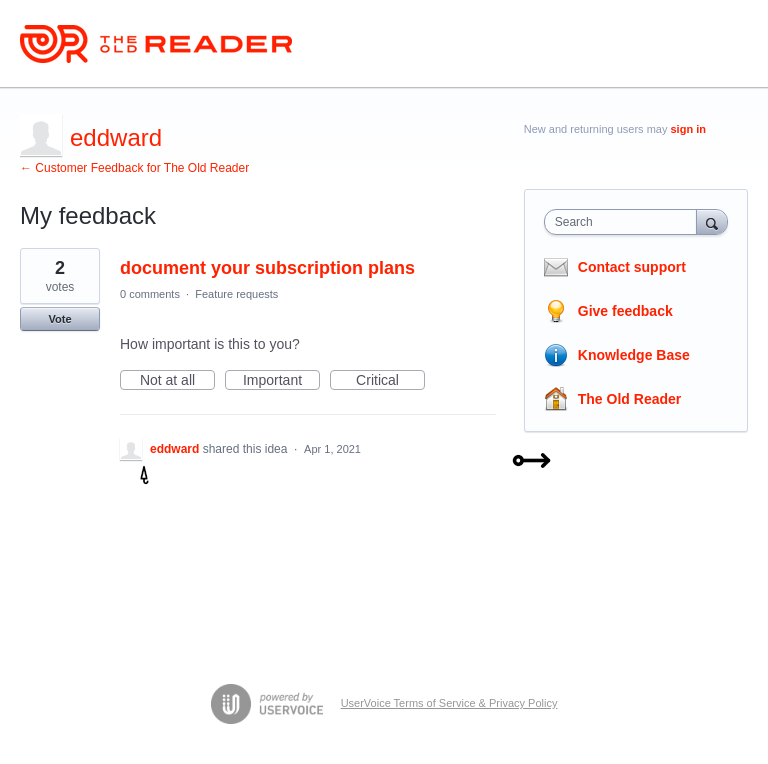 Image resolution: width=768 pixels, height=764 pixels. I want to click on indicates dry or clear weather conditions, so click(144, 475).